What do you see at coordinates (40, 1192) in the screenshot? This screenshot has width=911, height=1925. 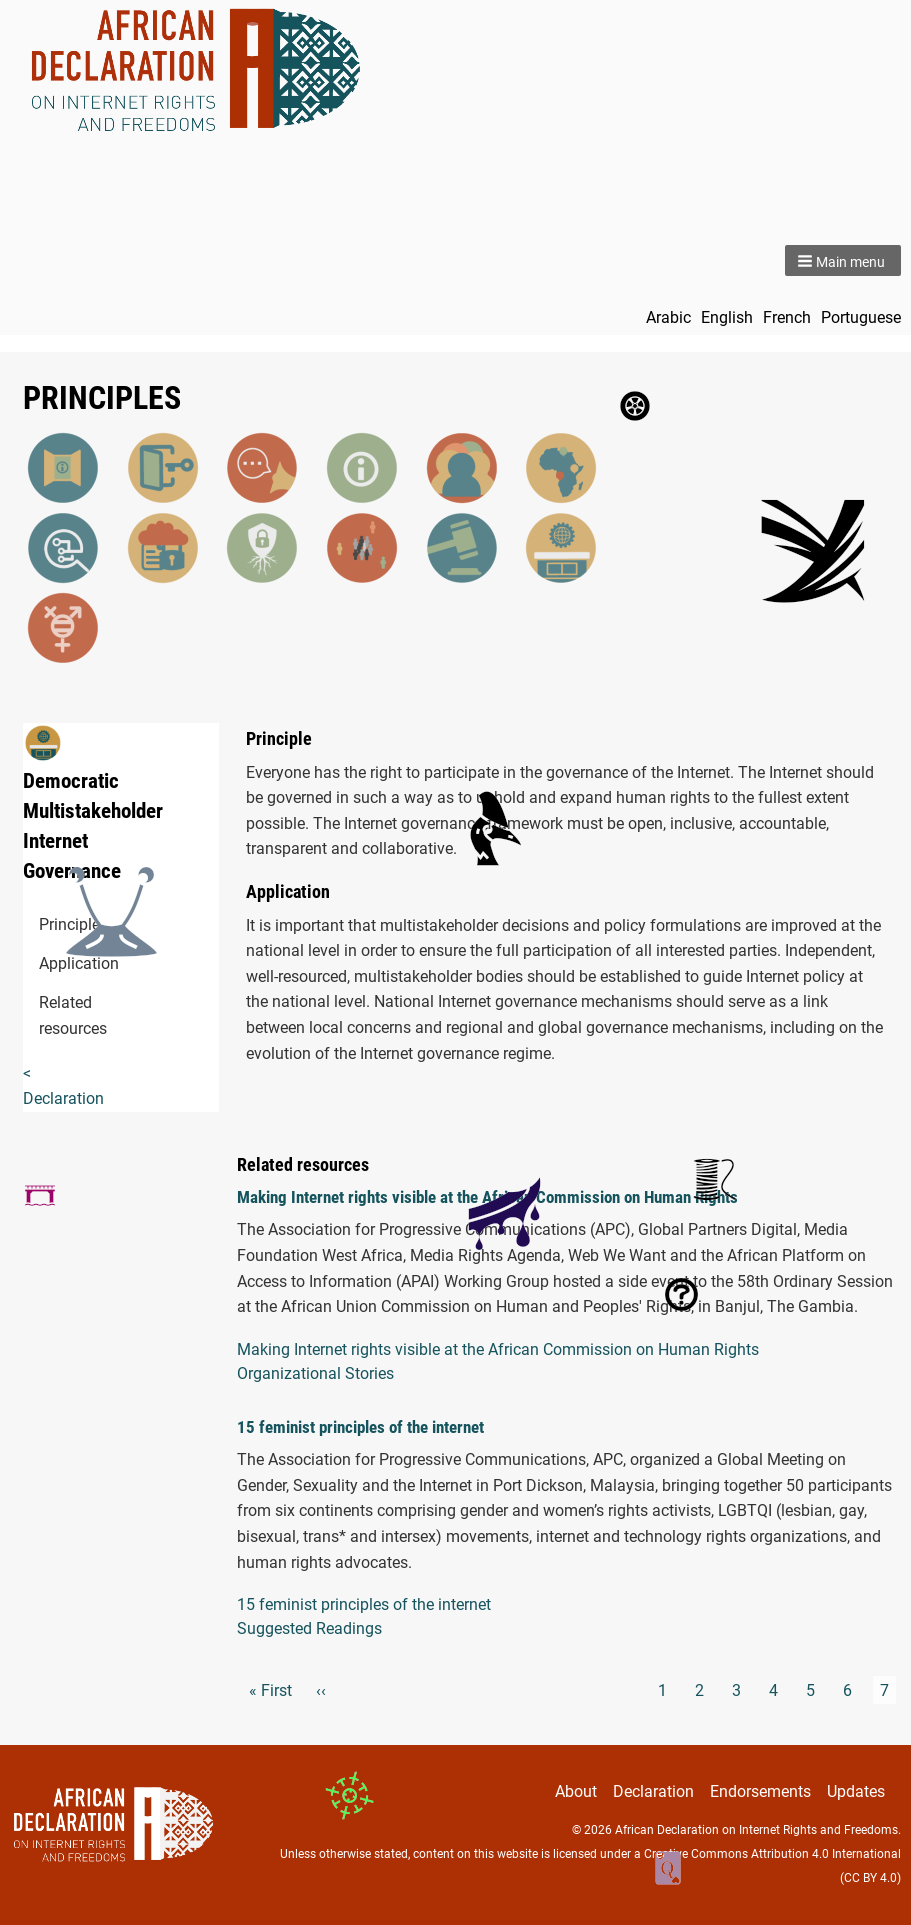 I see `view bridge or crossing information` at bounding box center [40, 1192].